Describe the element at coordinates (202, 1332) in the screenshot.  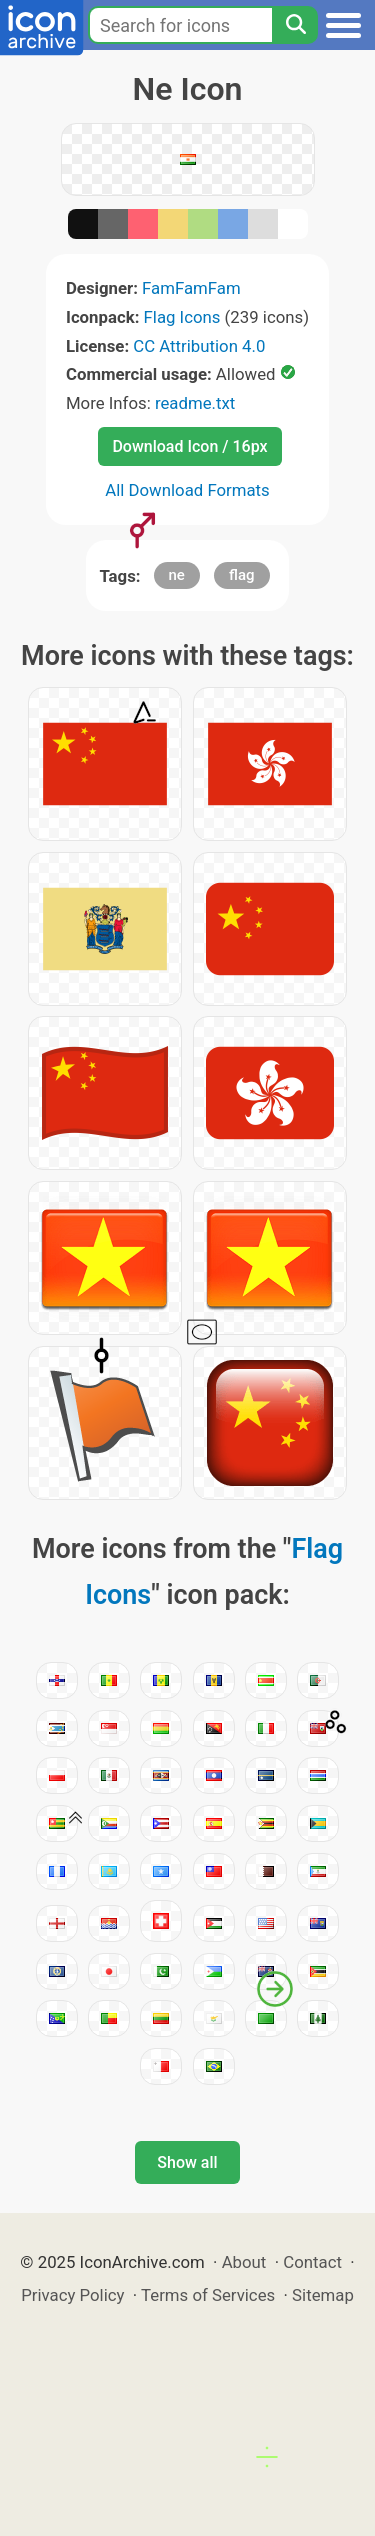
I see `apply vignette effect to photo` at that location.